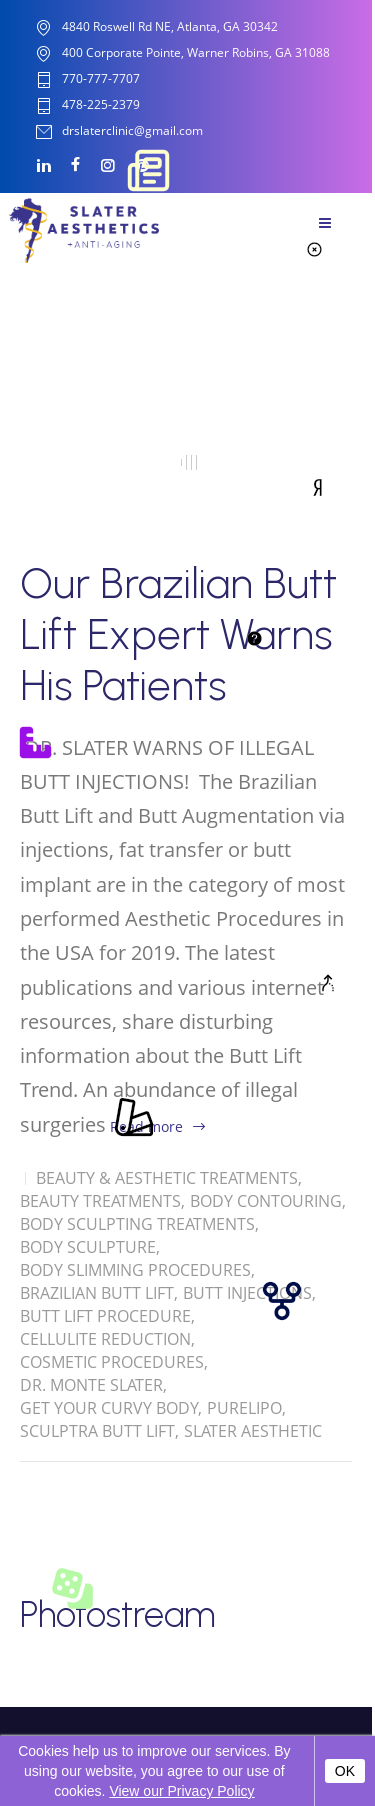  What do you see at coordinates (148, 170) in the screenshot?
I see `view news articles or updates` at bounding box center [148, 170].